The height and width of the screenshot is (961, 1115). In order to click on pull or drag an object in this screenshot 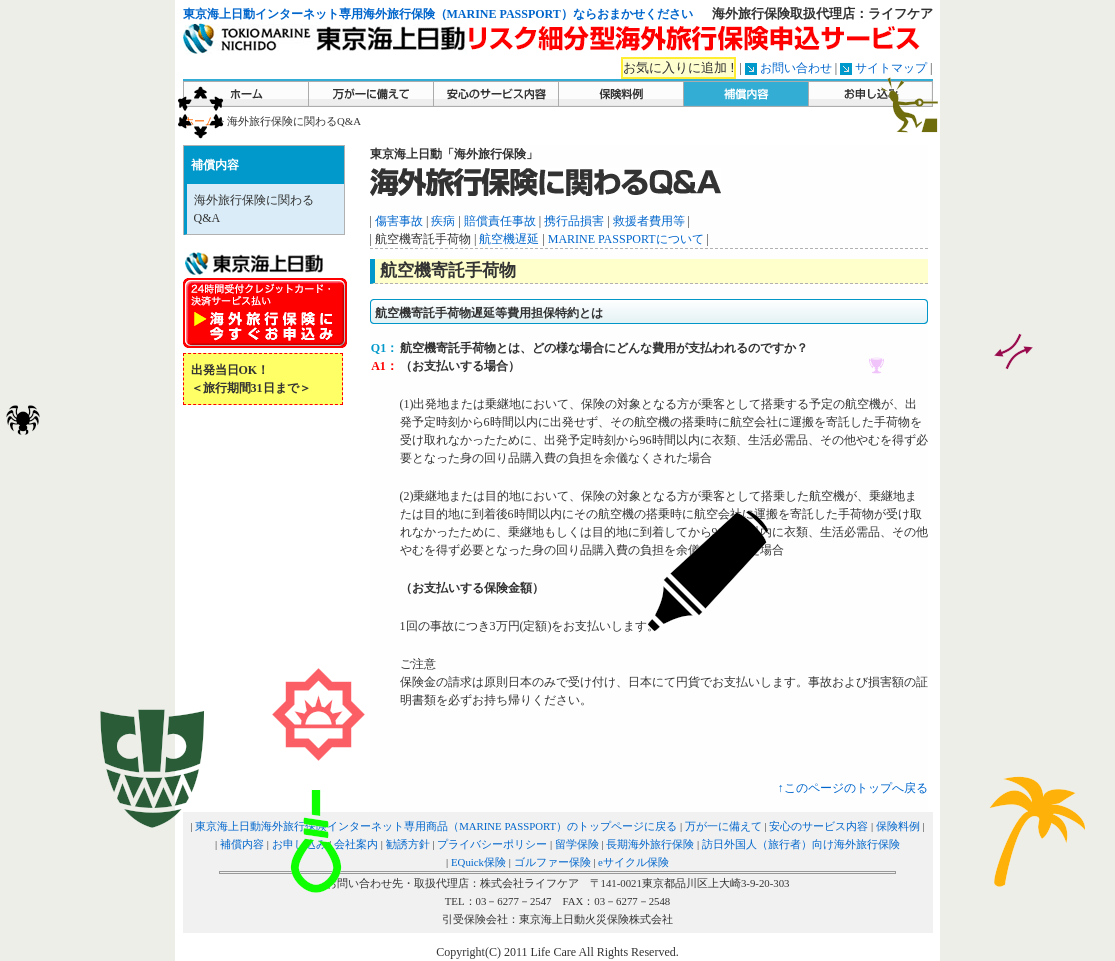, I will do `click(910, 103)`.